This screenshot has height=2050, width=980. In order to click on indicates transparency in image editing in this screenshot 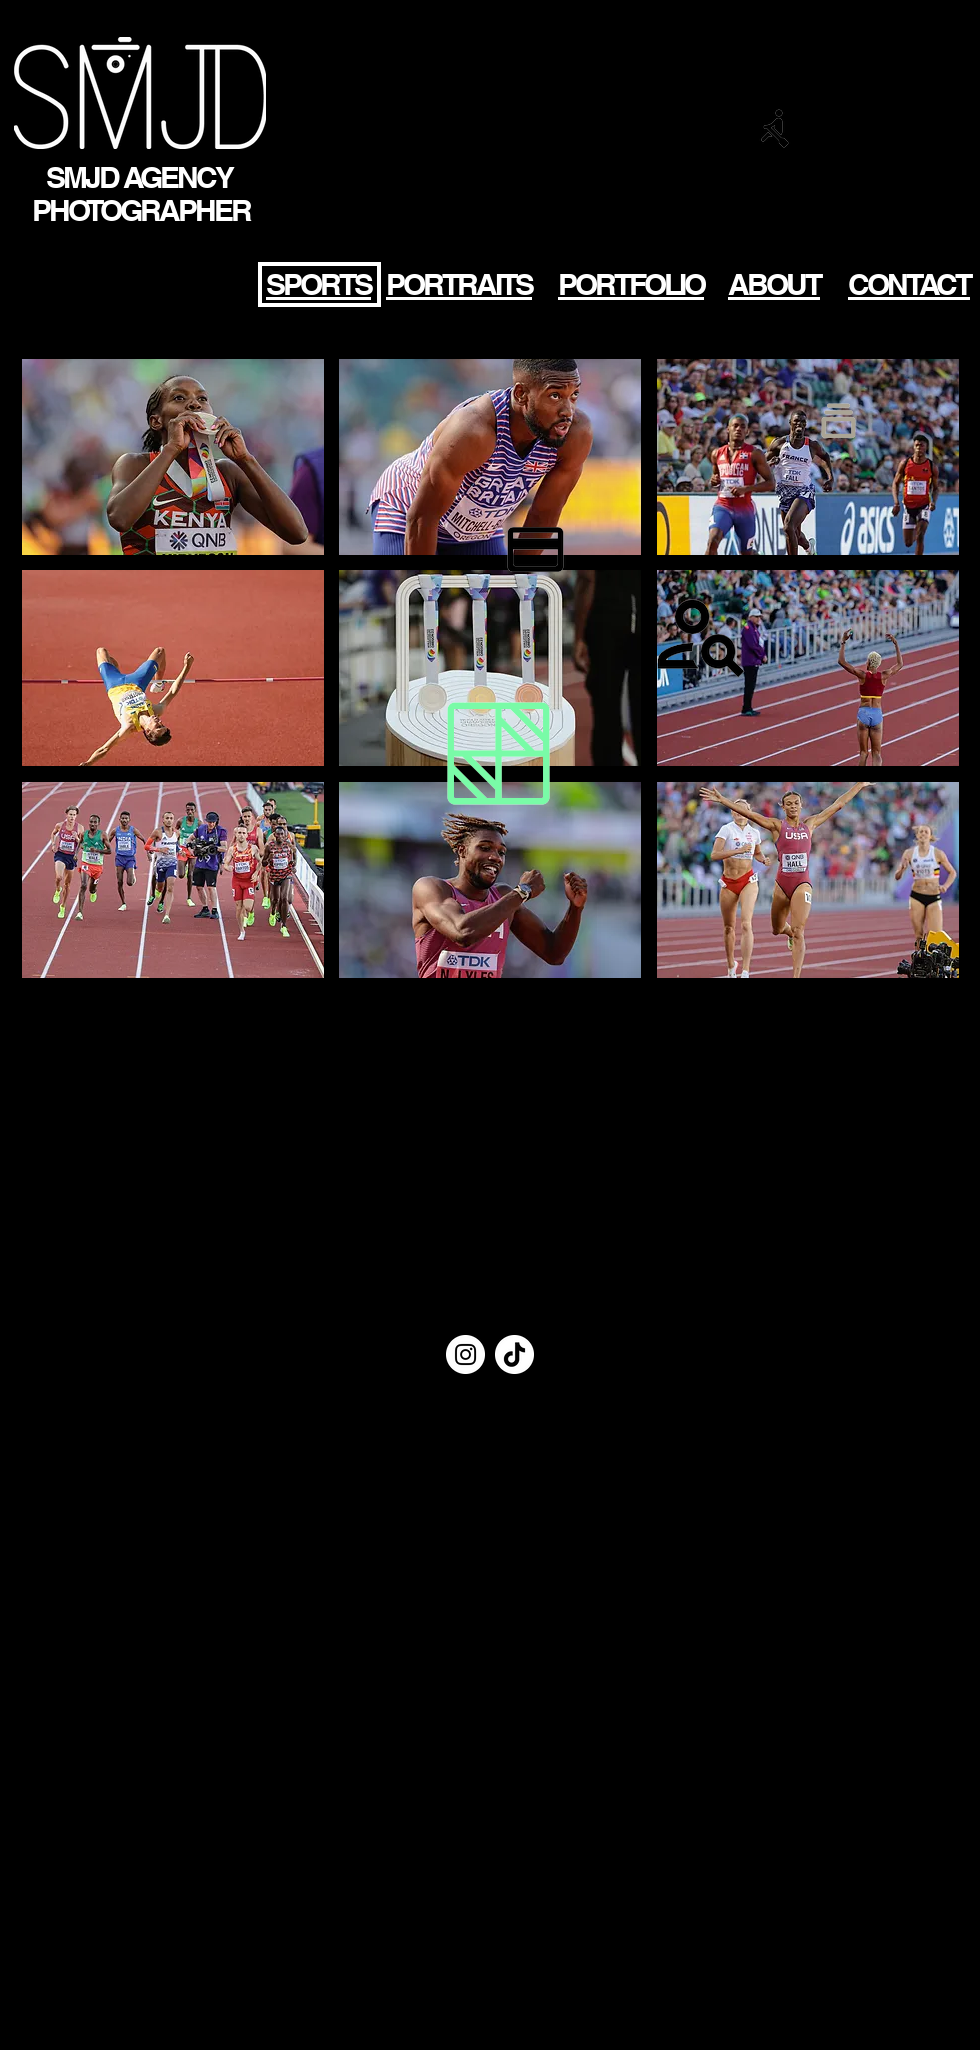, I will do `click(498, 753)`.